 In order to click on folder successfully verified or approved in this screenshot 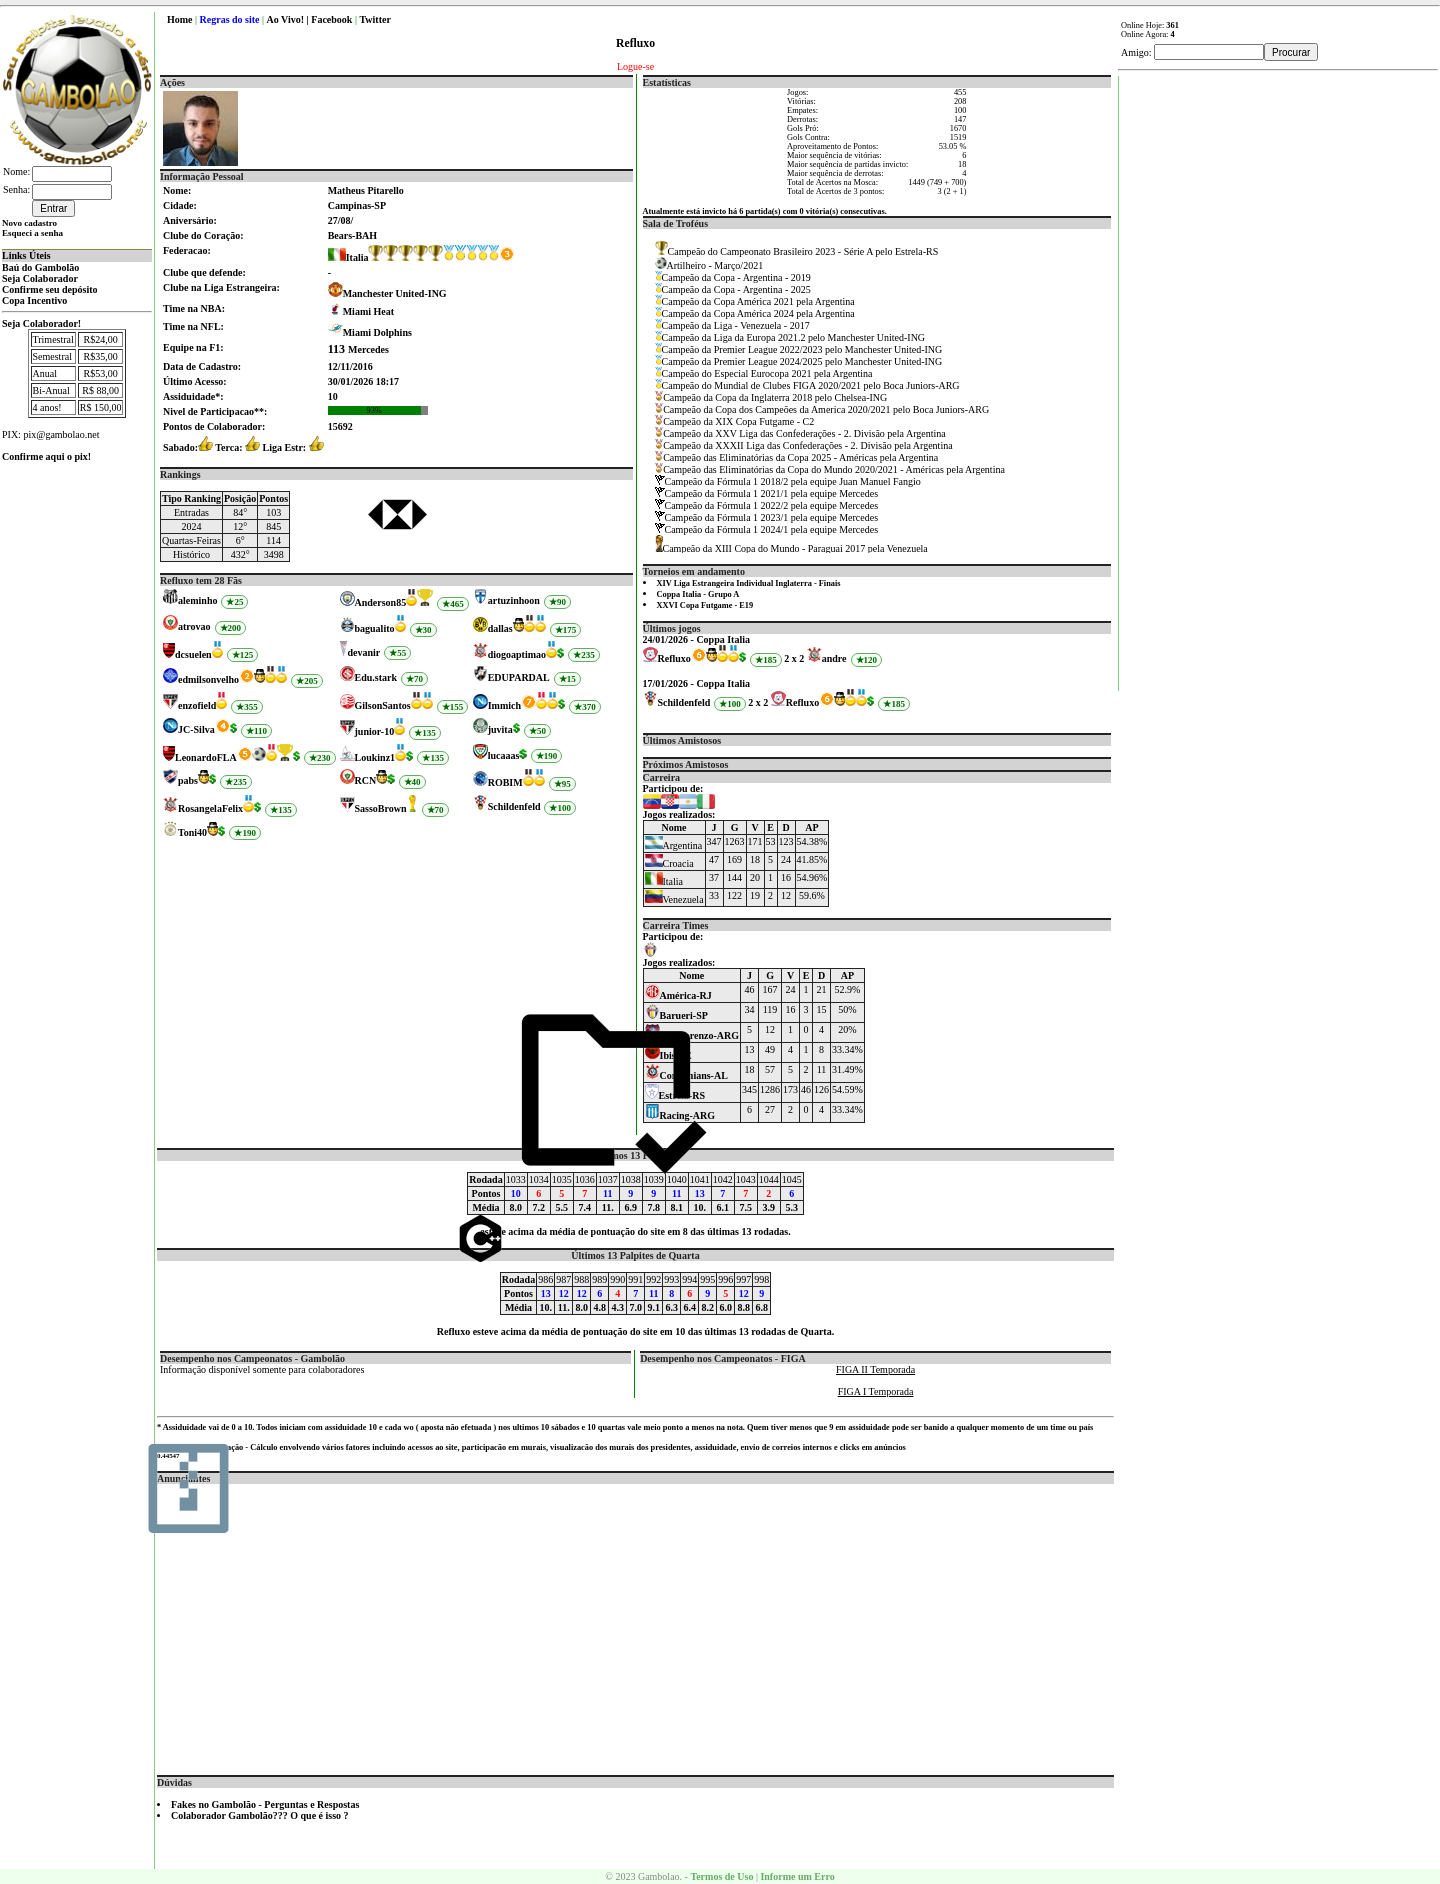, I will do `click(606, 1090)`.